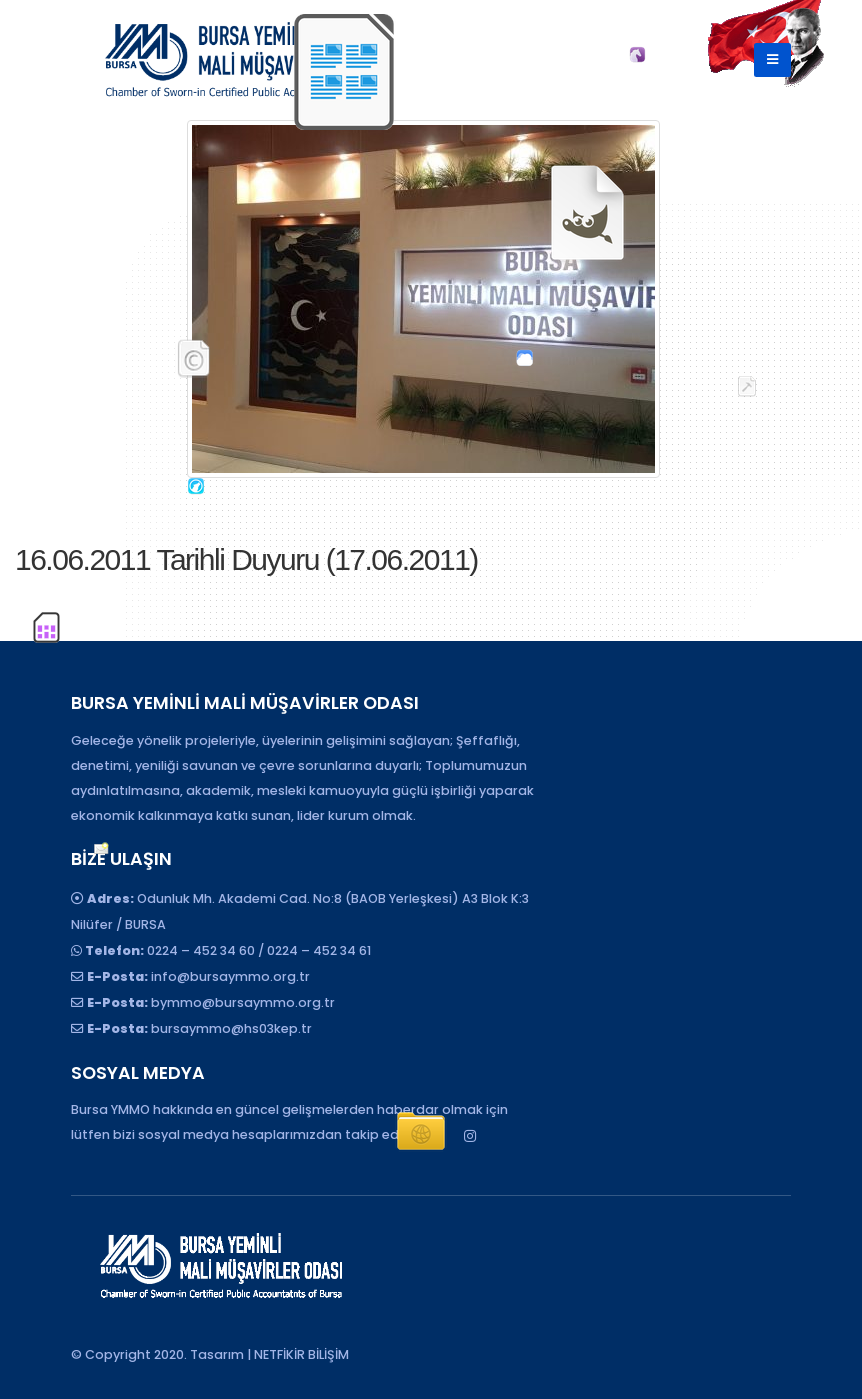 Image resolution: width=862 pixels, height=1399 pixels. Describe the element at coordinates (194, 358) in the screenshot. I see `indicates a file with copyright protection` at that location.